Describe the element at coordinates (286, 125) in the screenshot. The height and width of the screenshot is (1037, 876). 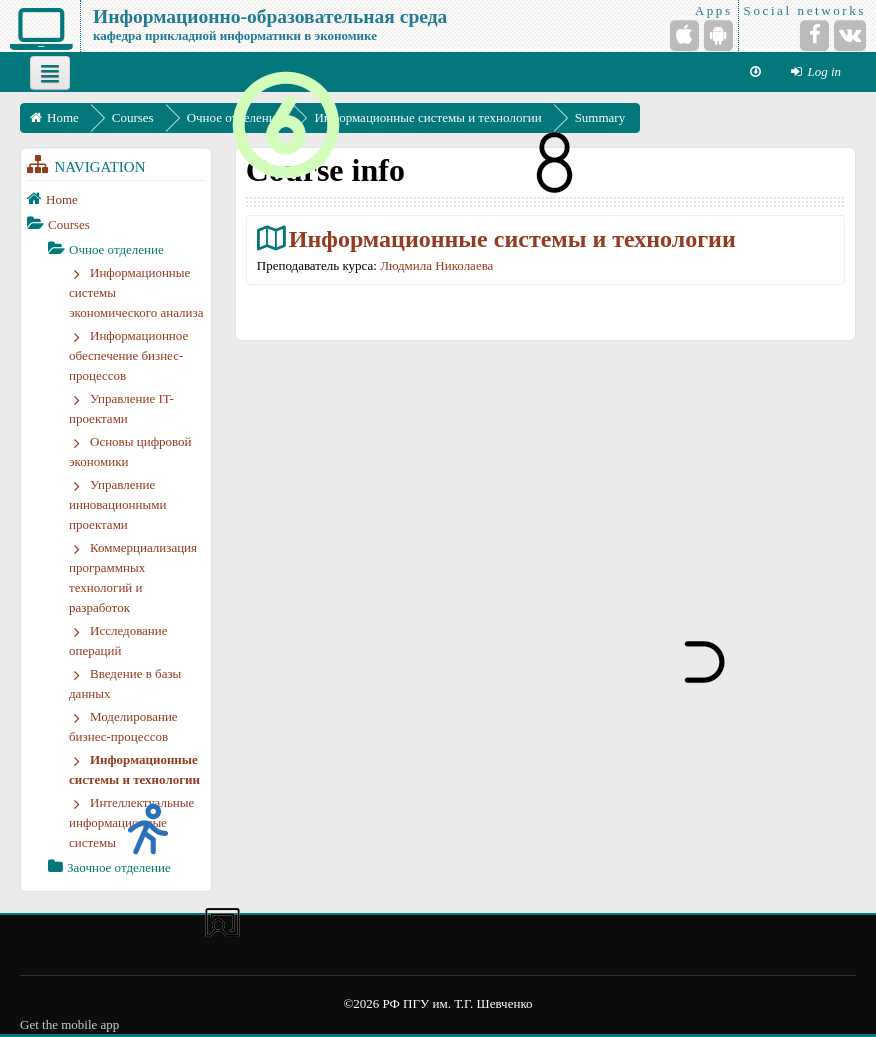
I see `indicates step six in a numbered sequence` at that location.